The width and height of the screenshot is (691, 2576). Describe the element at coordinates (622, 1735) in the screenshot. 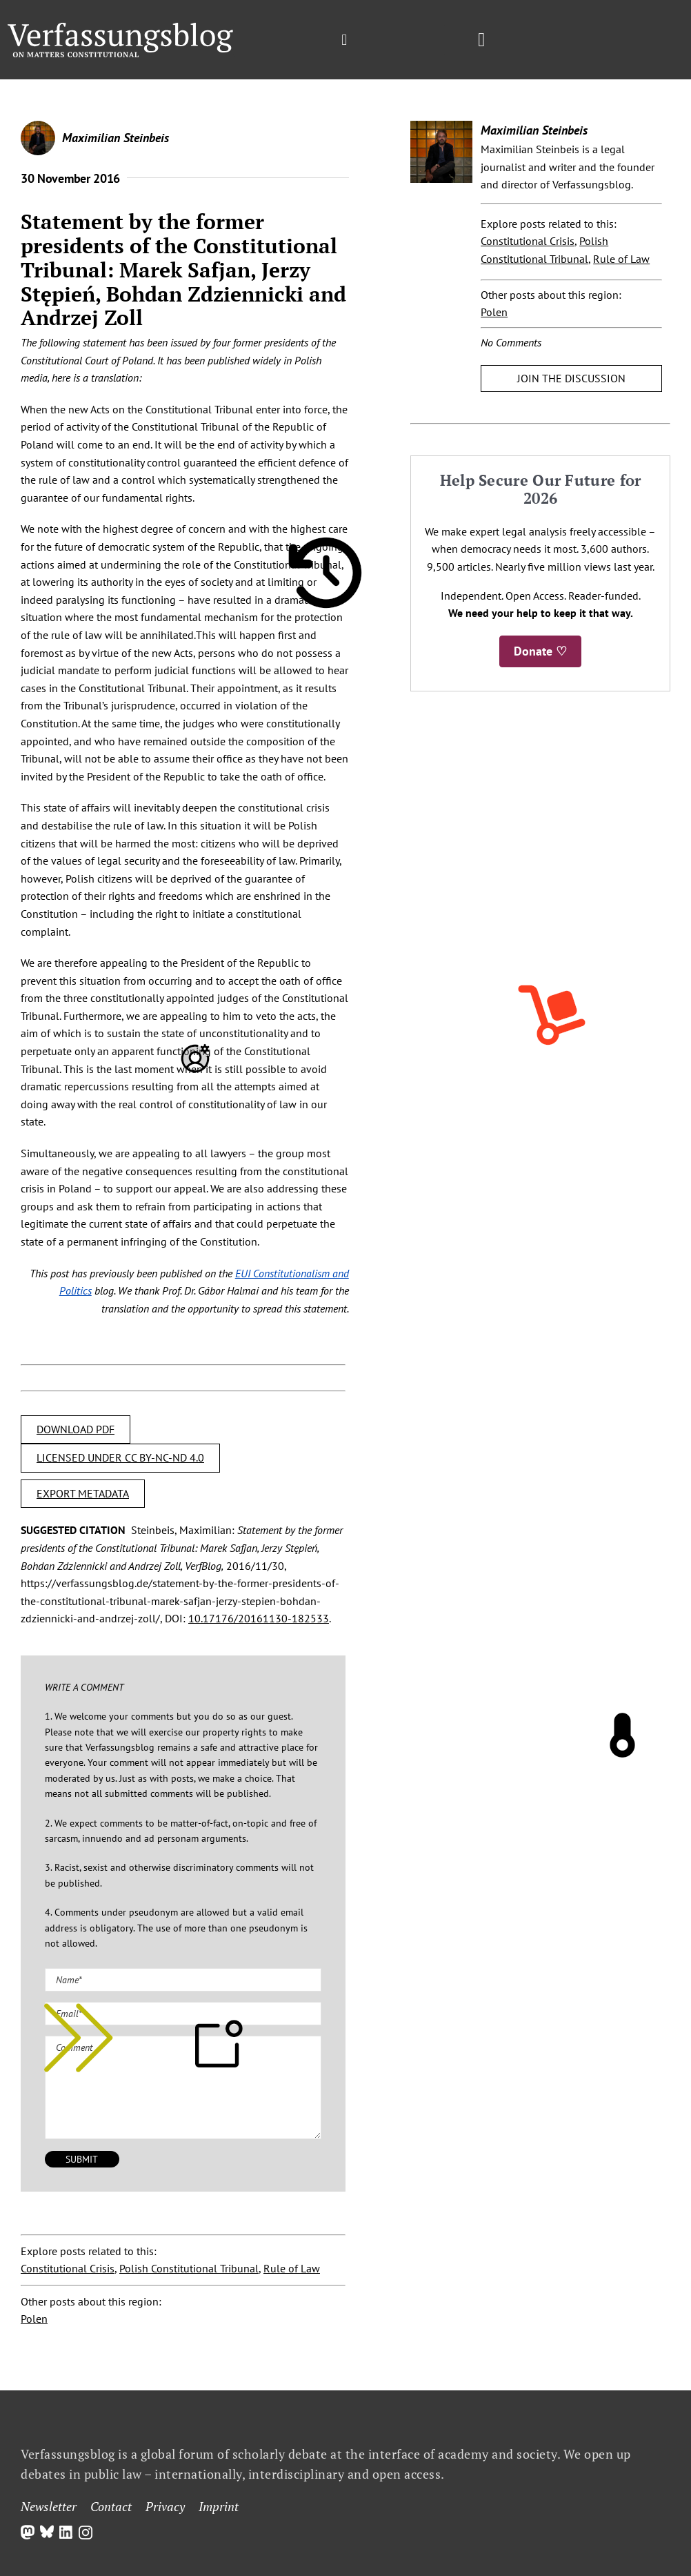

I see `indicates freezing or lowest temperature setting` at that location.